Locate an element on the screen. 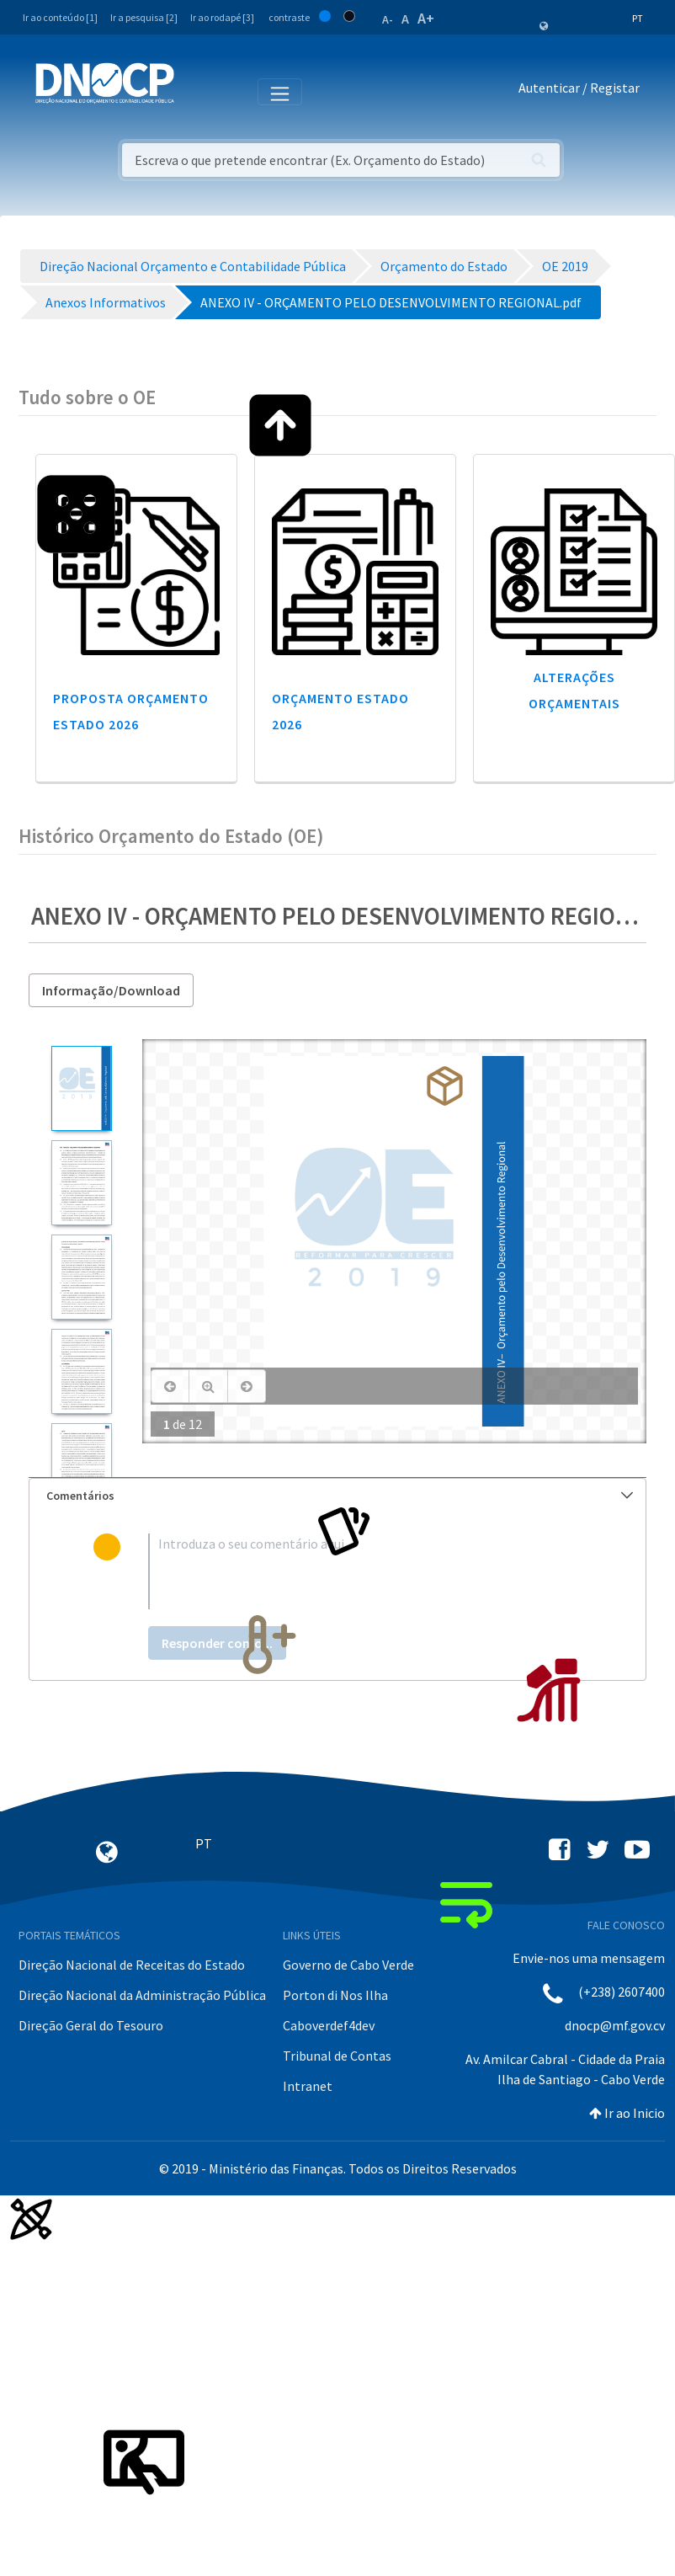 This screenshot has width=675, height=2576. upload a file or document is located at coordinates (280, 425).